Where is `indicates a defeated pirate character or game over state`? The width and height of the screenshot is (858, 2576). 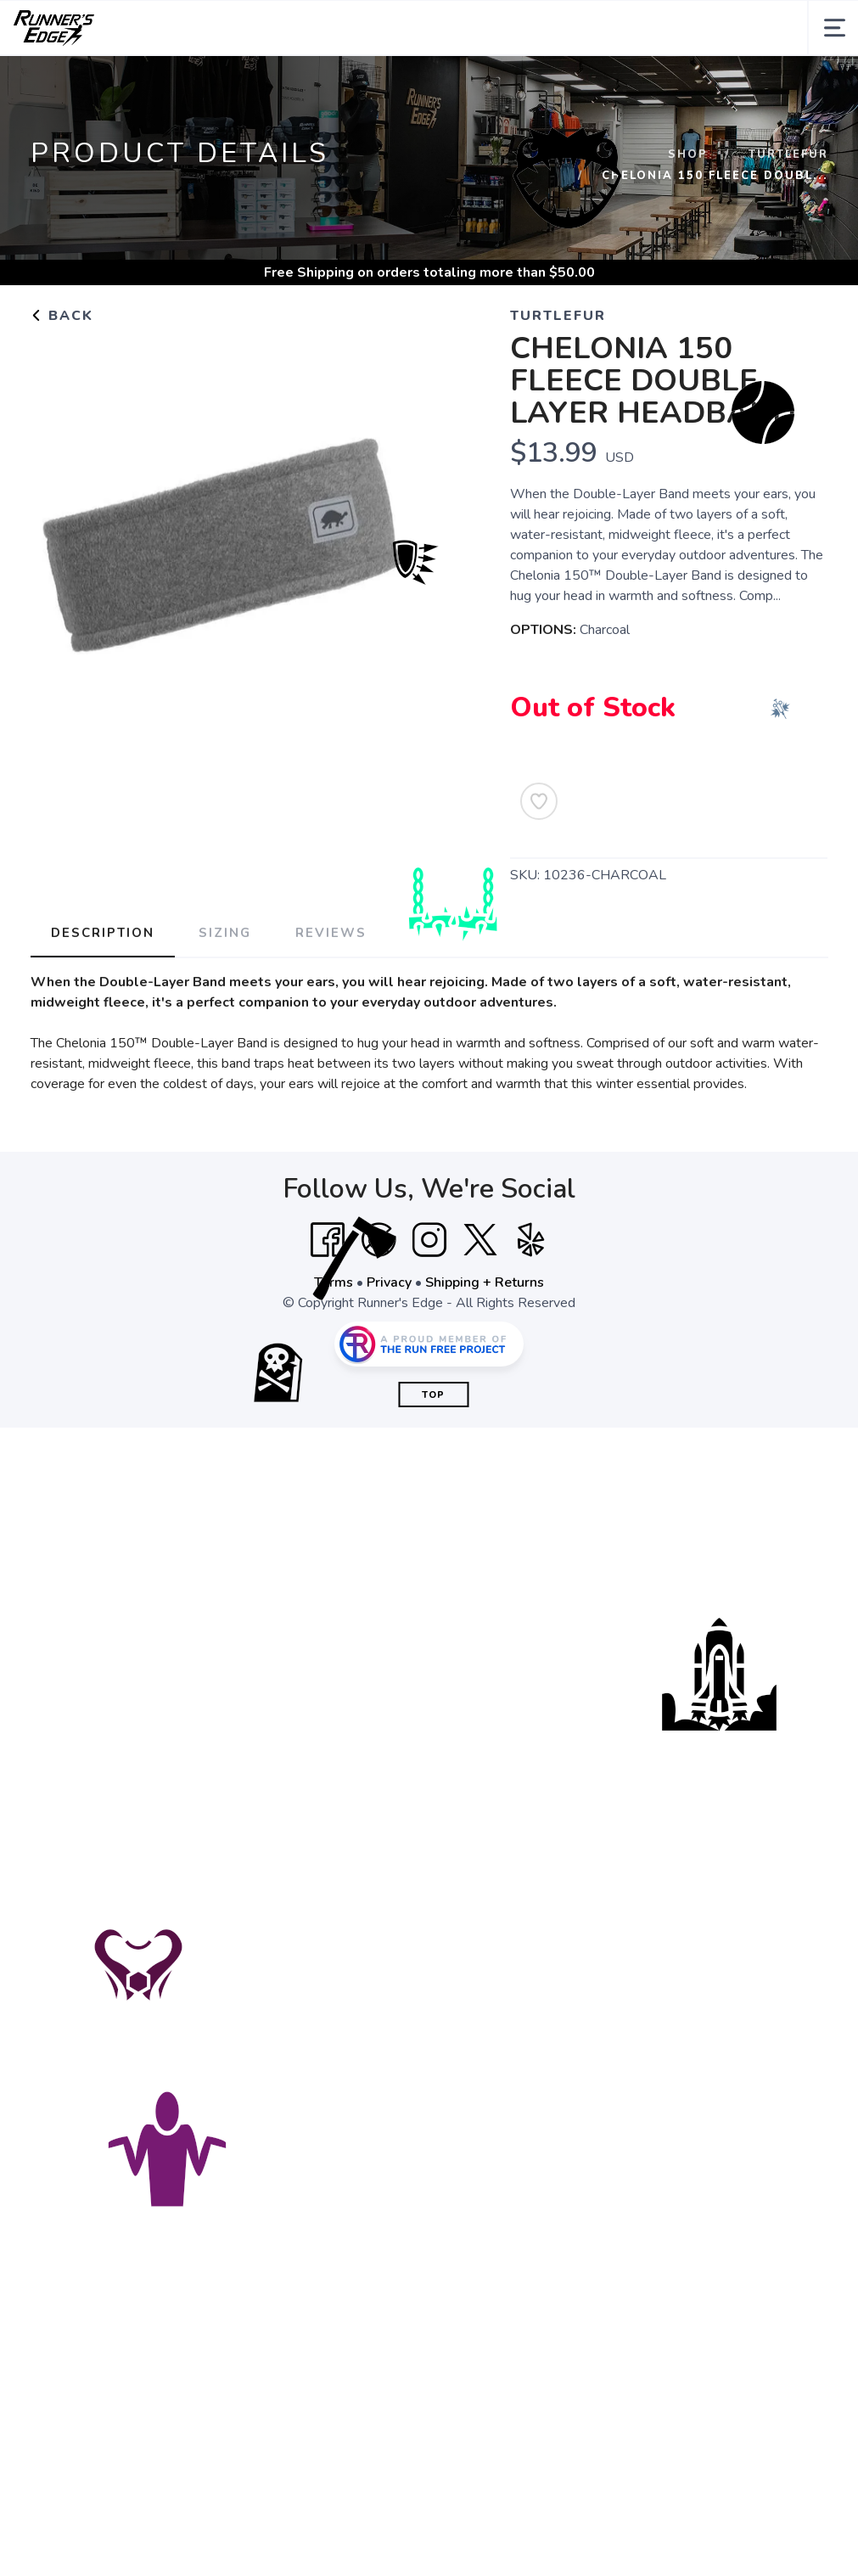 indicates a defeated pirate character or game over state is located at coordinates (276, 1372).